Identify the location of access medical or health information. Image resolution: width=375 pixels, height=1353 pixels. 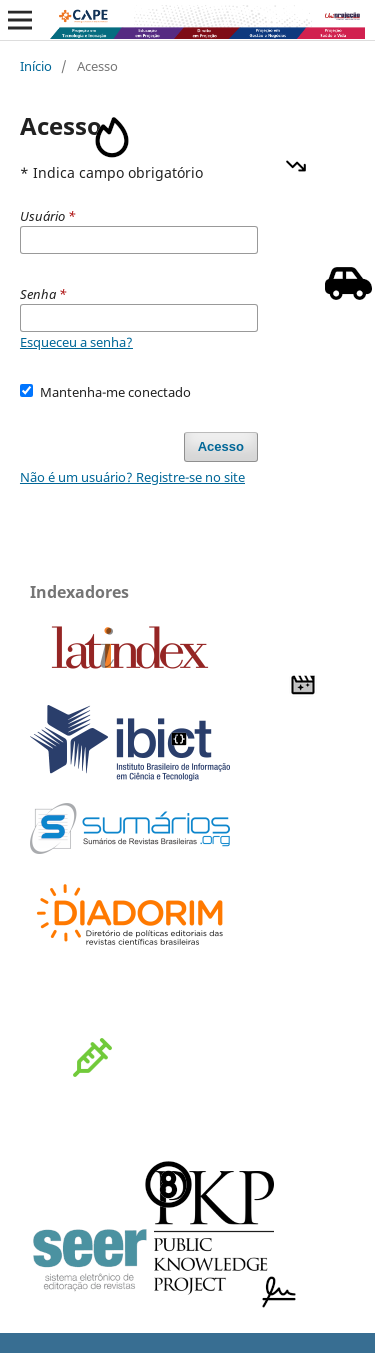
(92, 1057).